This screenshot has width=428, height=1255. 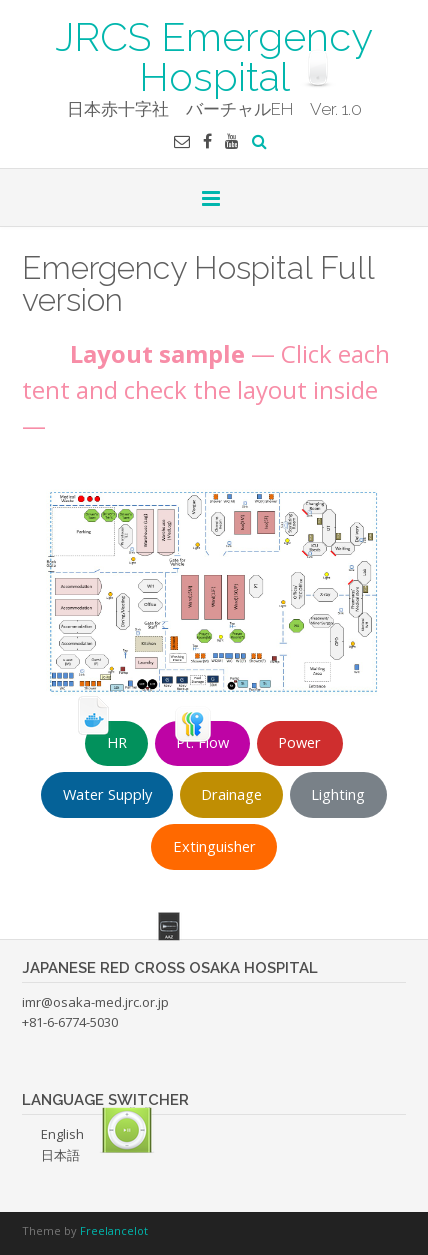 What do you see at coordinates (169, 927) in the screenshot?
I see `audio analyzer or metering tool in GarageBand` at bounding box center [169, 927].